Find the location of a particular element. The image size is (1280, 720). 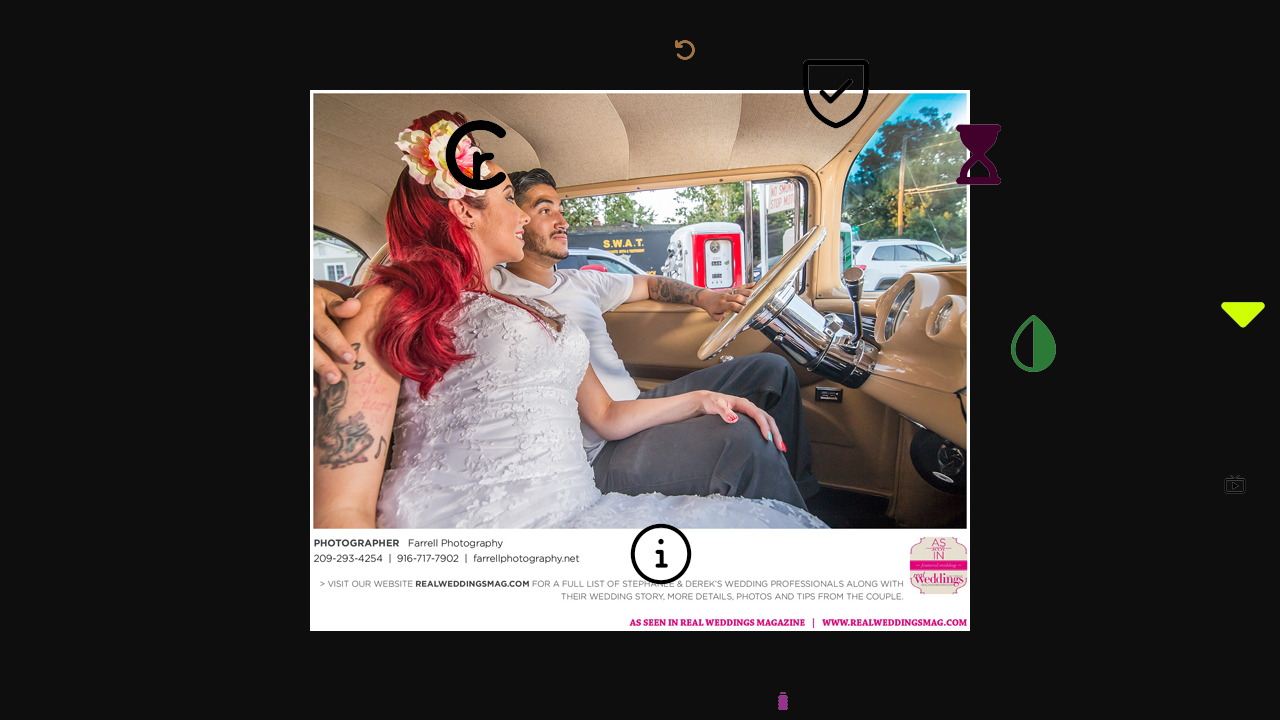

view more information or details is located at coordinates (661, 554).